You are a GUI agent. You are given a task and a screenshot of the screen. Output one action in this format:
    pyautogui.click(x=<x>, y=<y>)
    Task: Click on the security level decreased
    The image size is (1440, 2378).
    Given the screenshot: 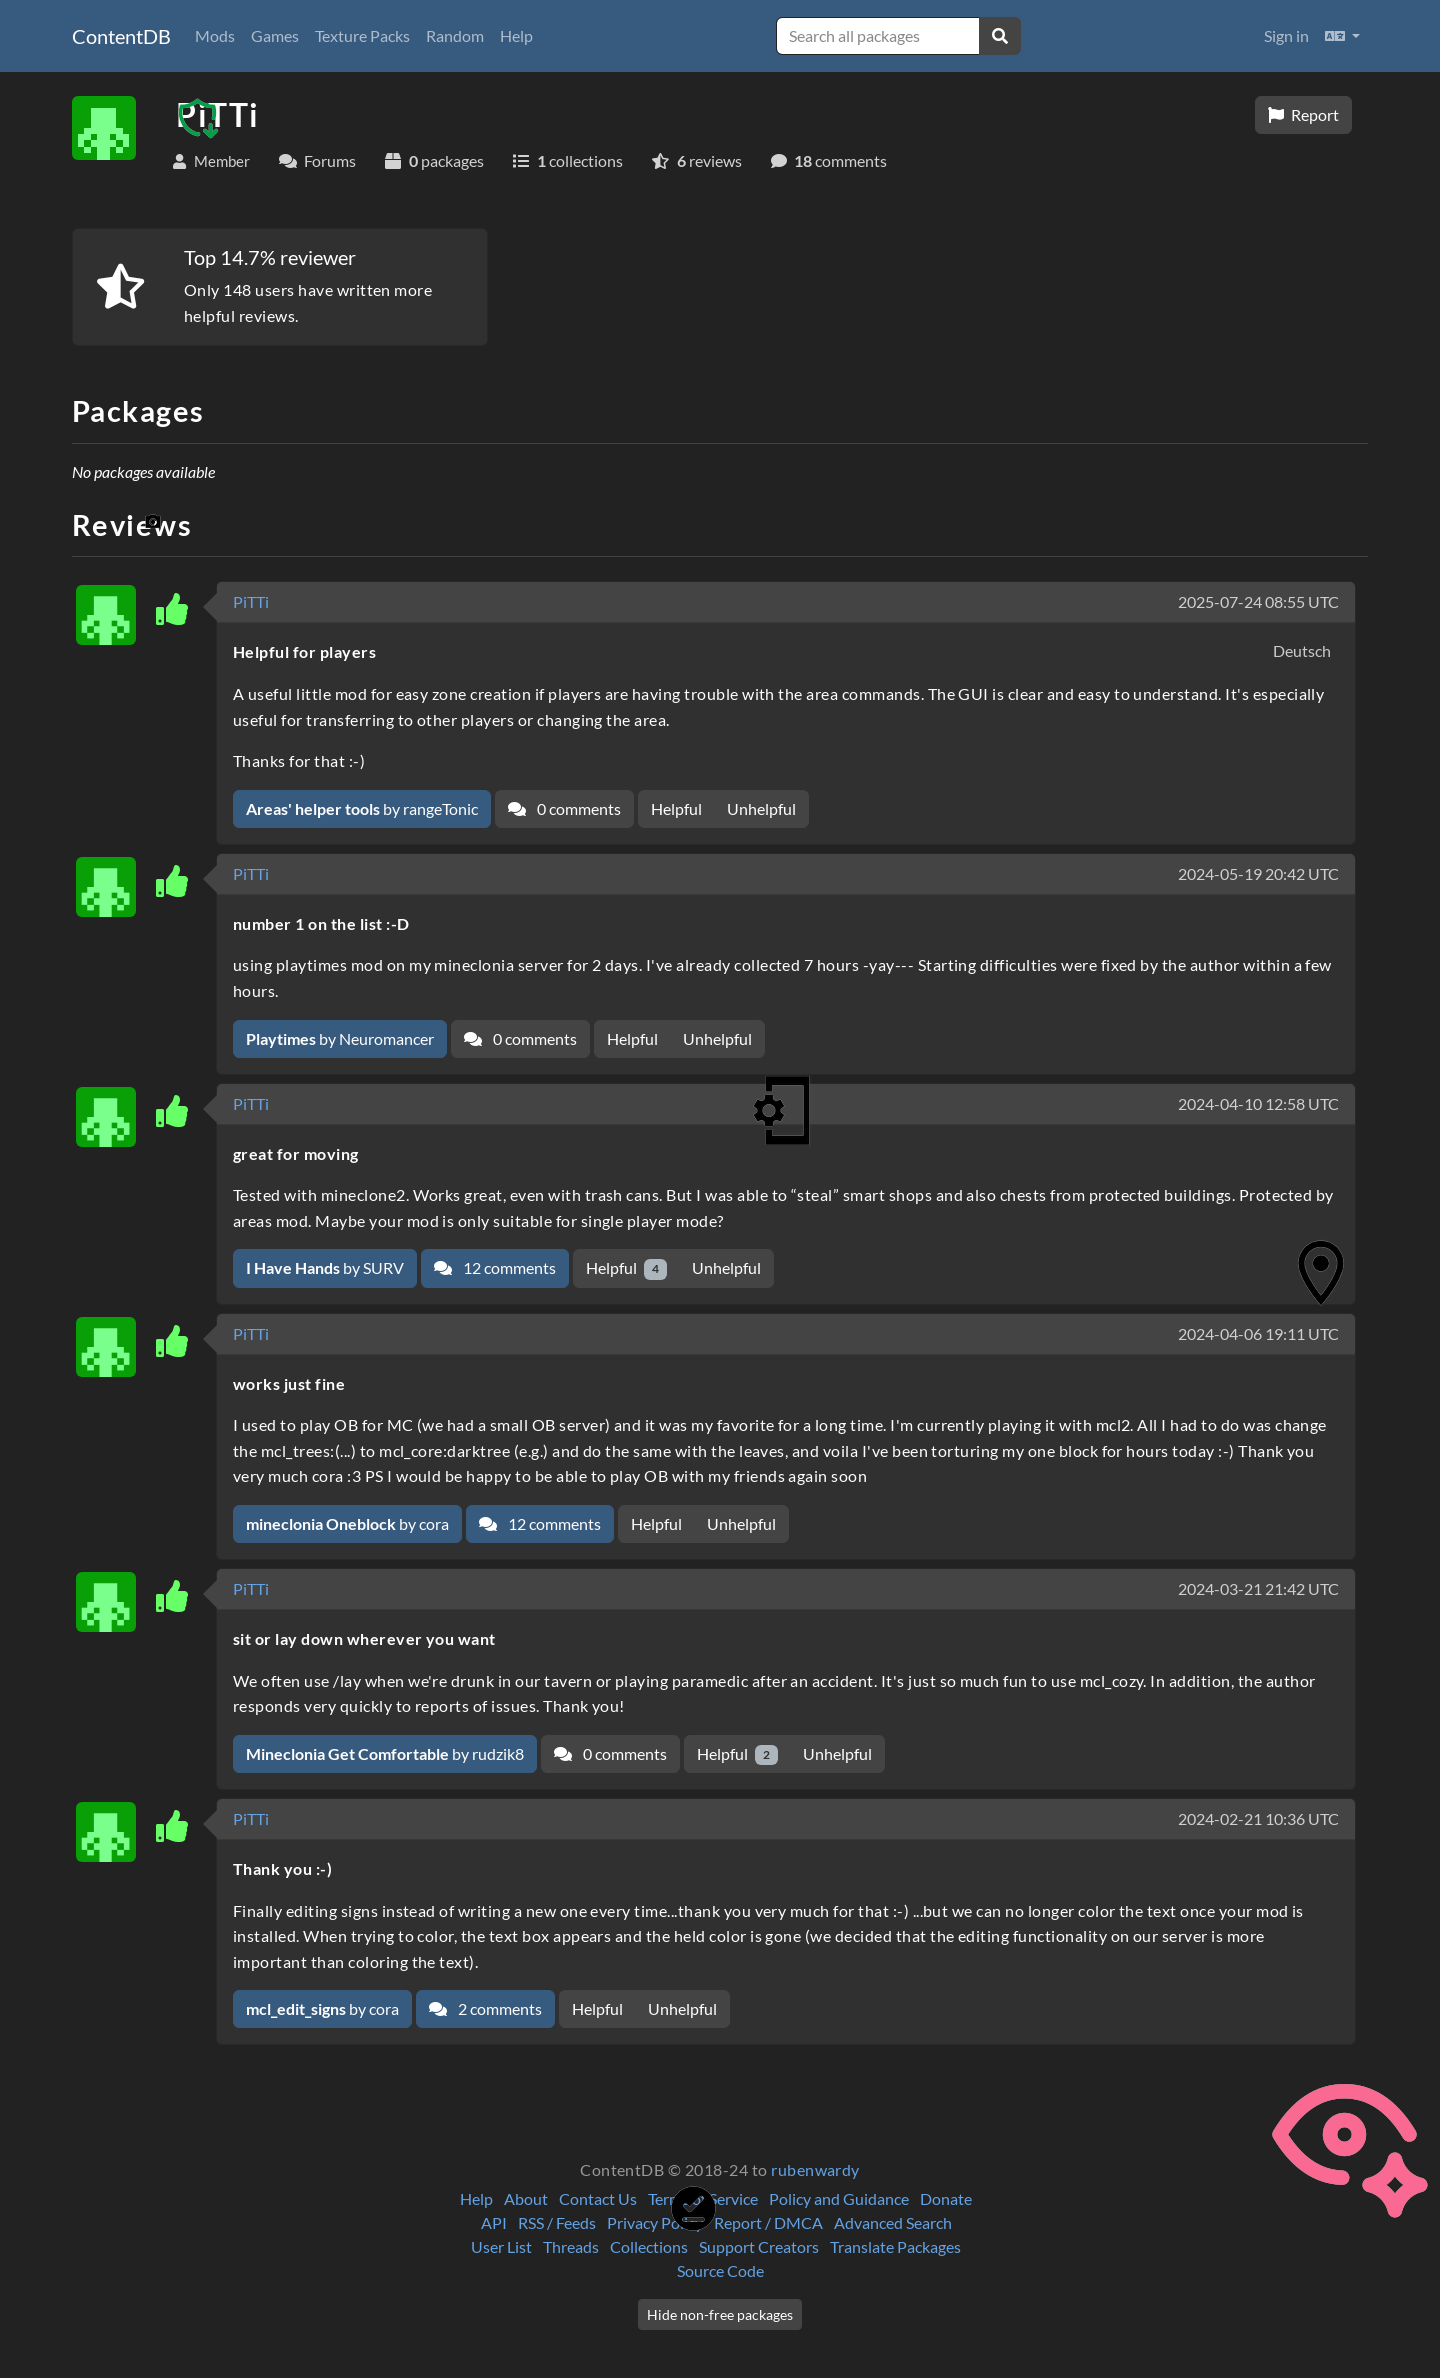 What is the action you would take?
    pyautogui.click(x=197, y=117)
    